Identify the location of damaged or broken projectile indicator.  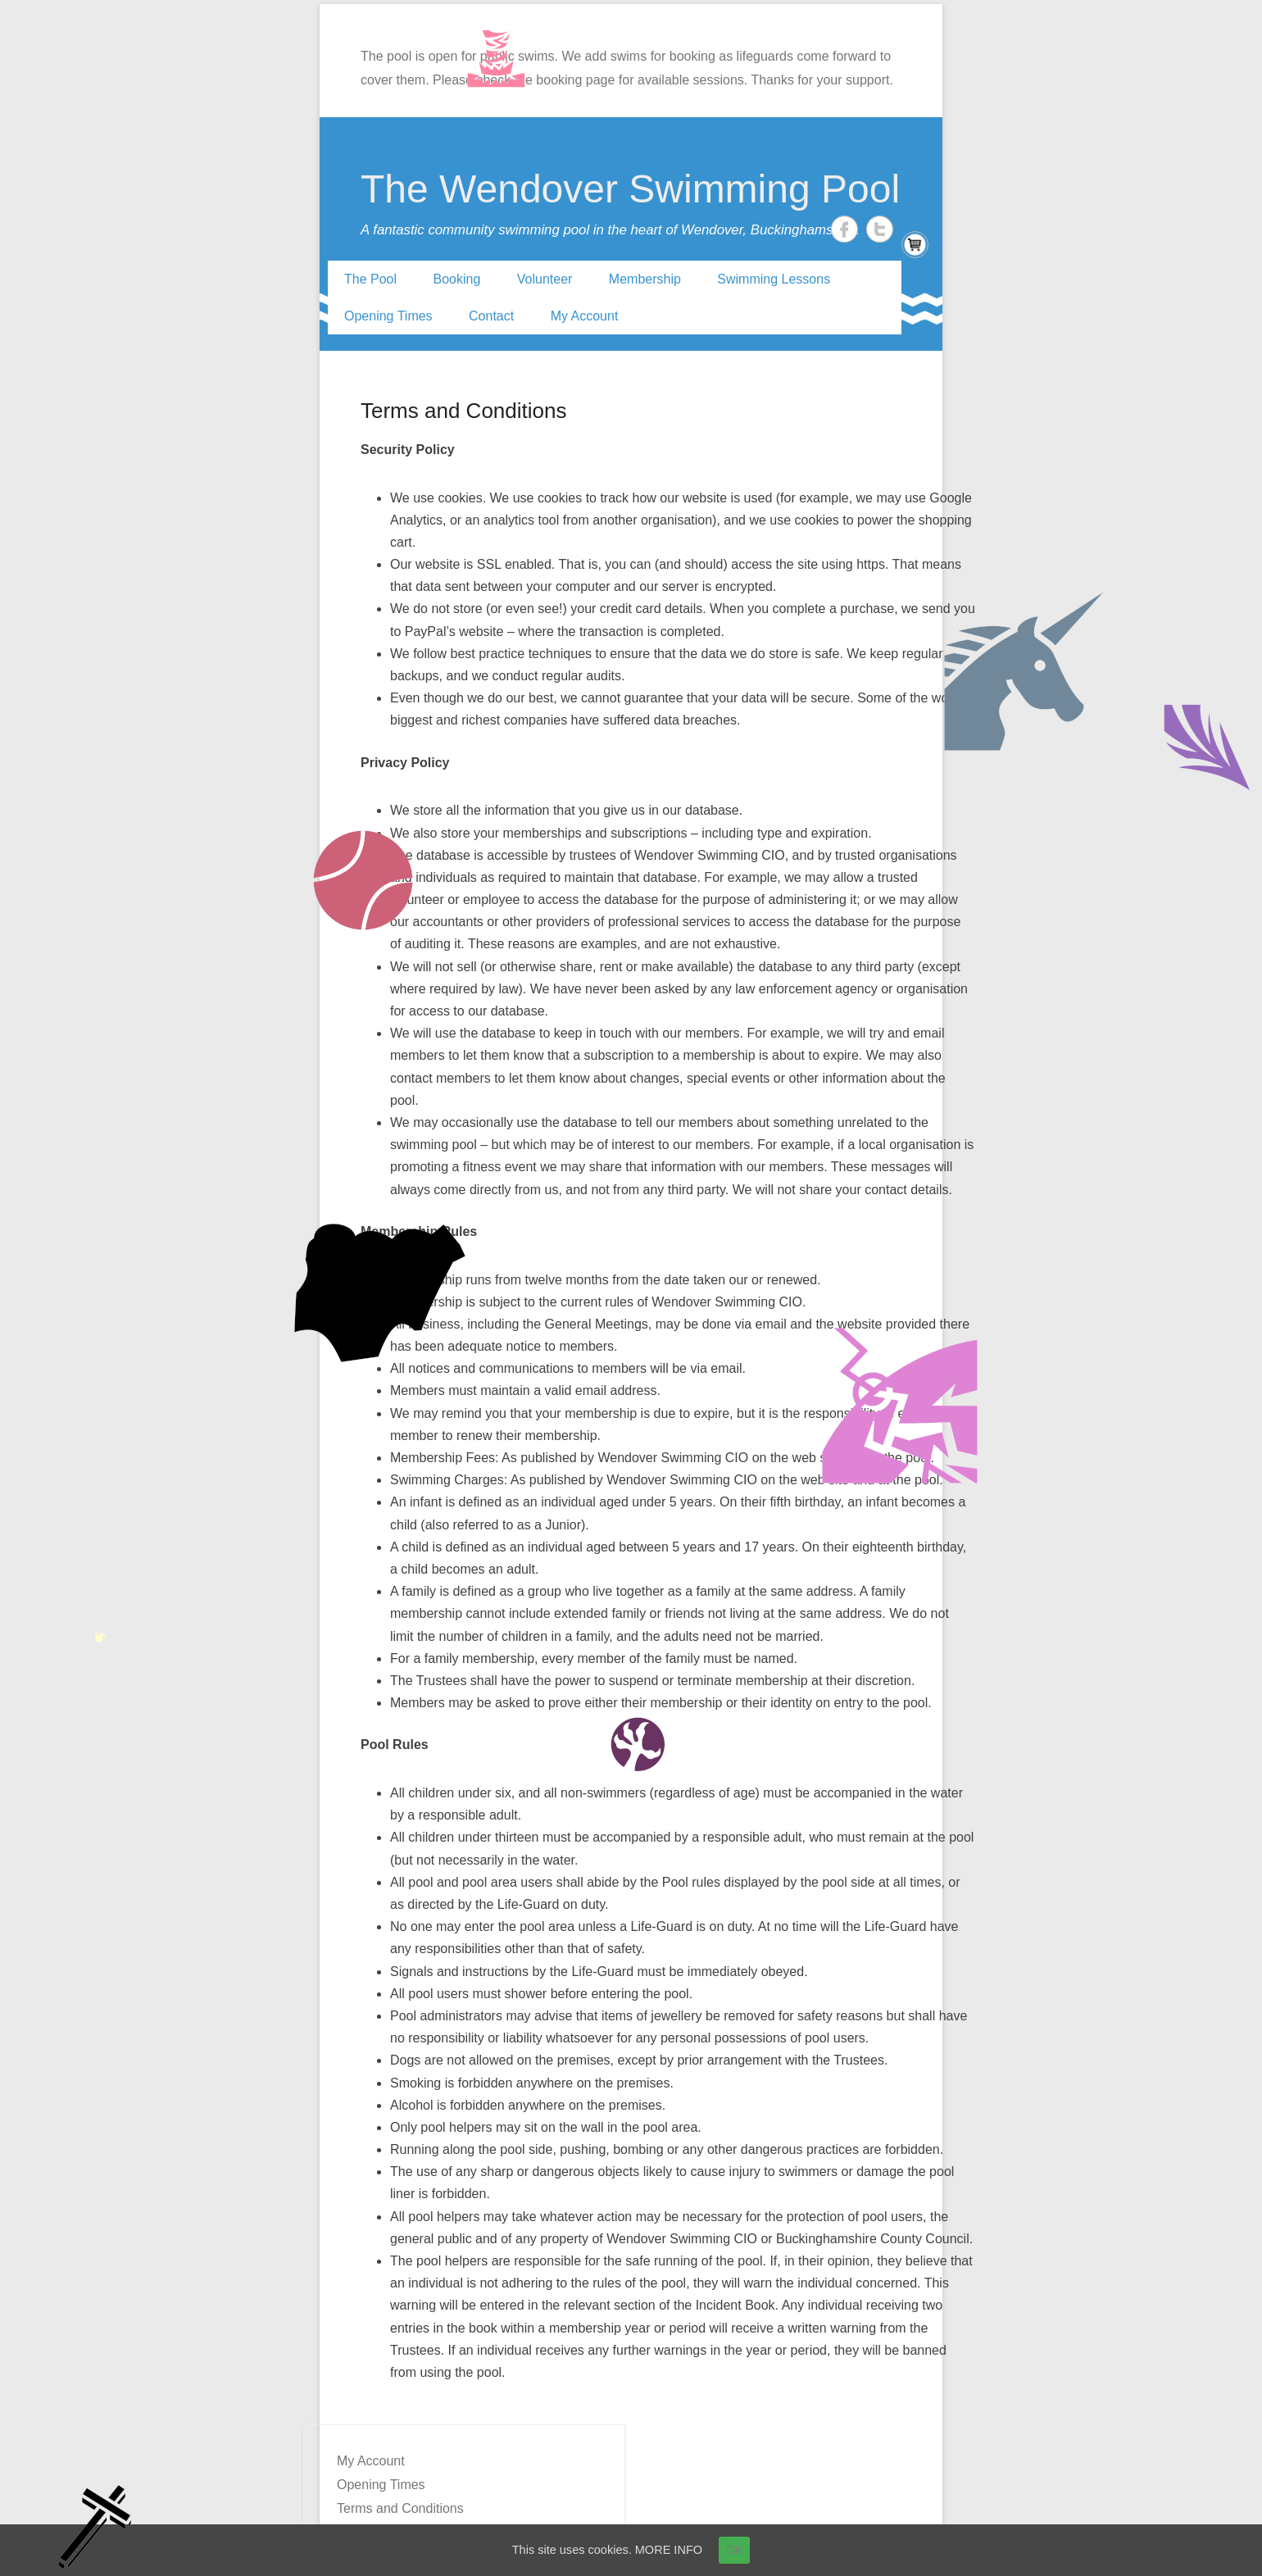
(1206, 747).